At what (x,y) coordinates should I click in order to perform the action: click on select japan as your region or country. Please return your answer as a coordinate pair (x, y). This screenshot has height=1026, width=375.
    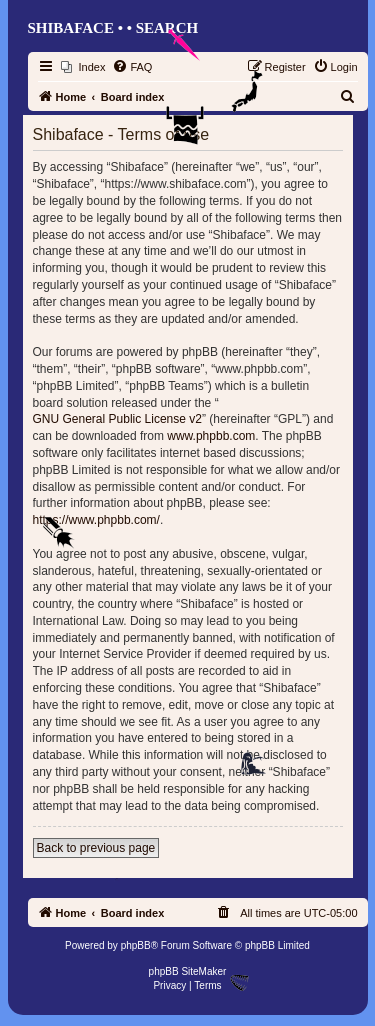
    Looking at the image, I should click on (247, 91).